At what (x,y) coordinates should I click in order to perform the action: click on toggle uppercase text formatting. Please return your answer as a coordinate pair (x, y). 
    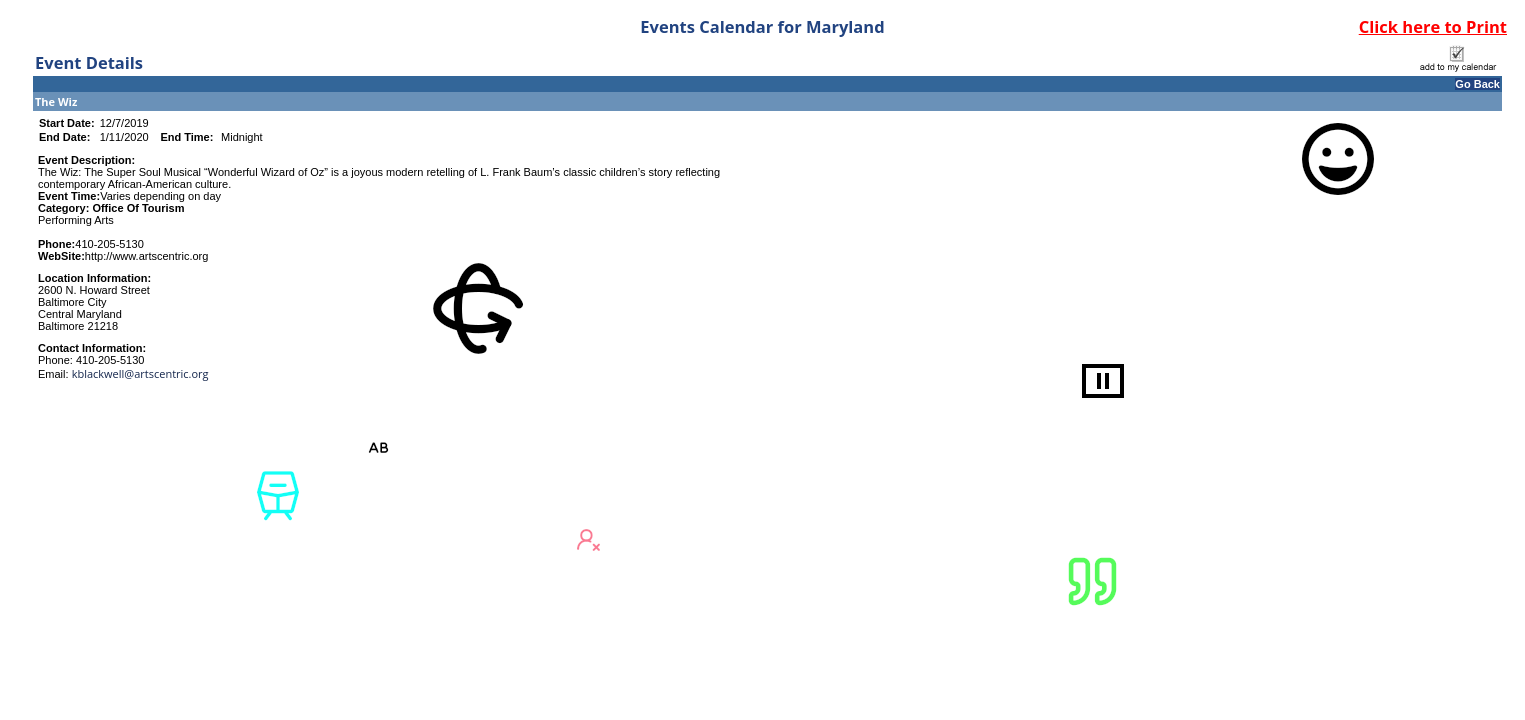
    Looking at the image, I should click on (378, 448).